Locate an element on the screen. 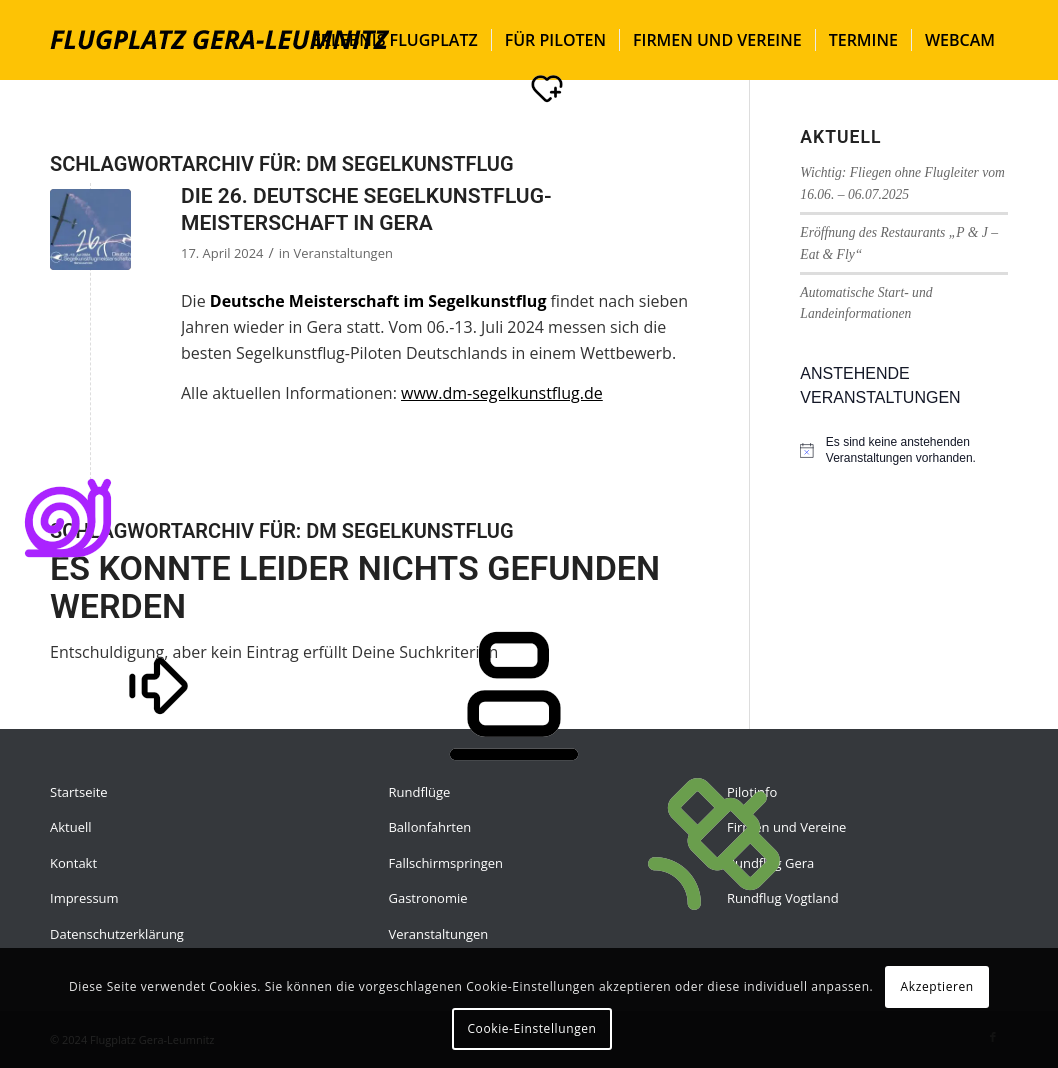  access satellite connection settings is located at coordinates (714, 844).